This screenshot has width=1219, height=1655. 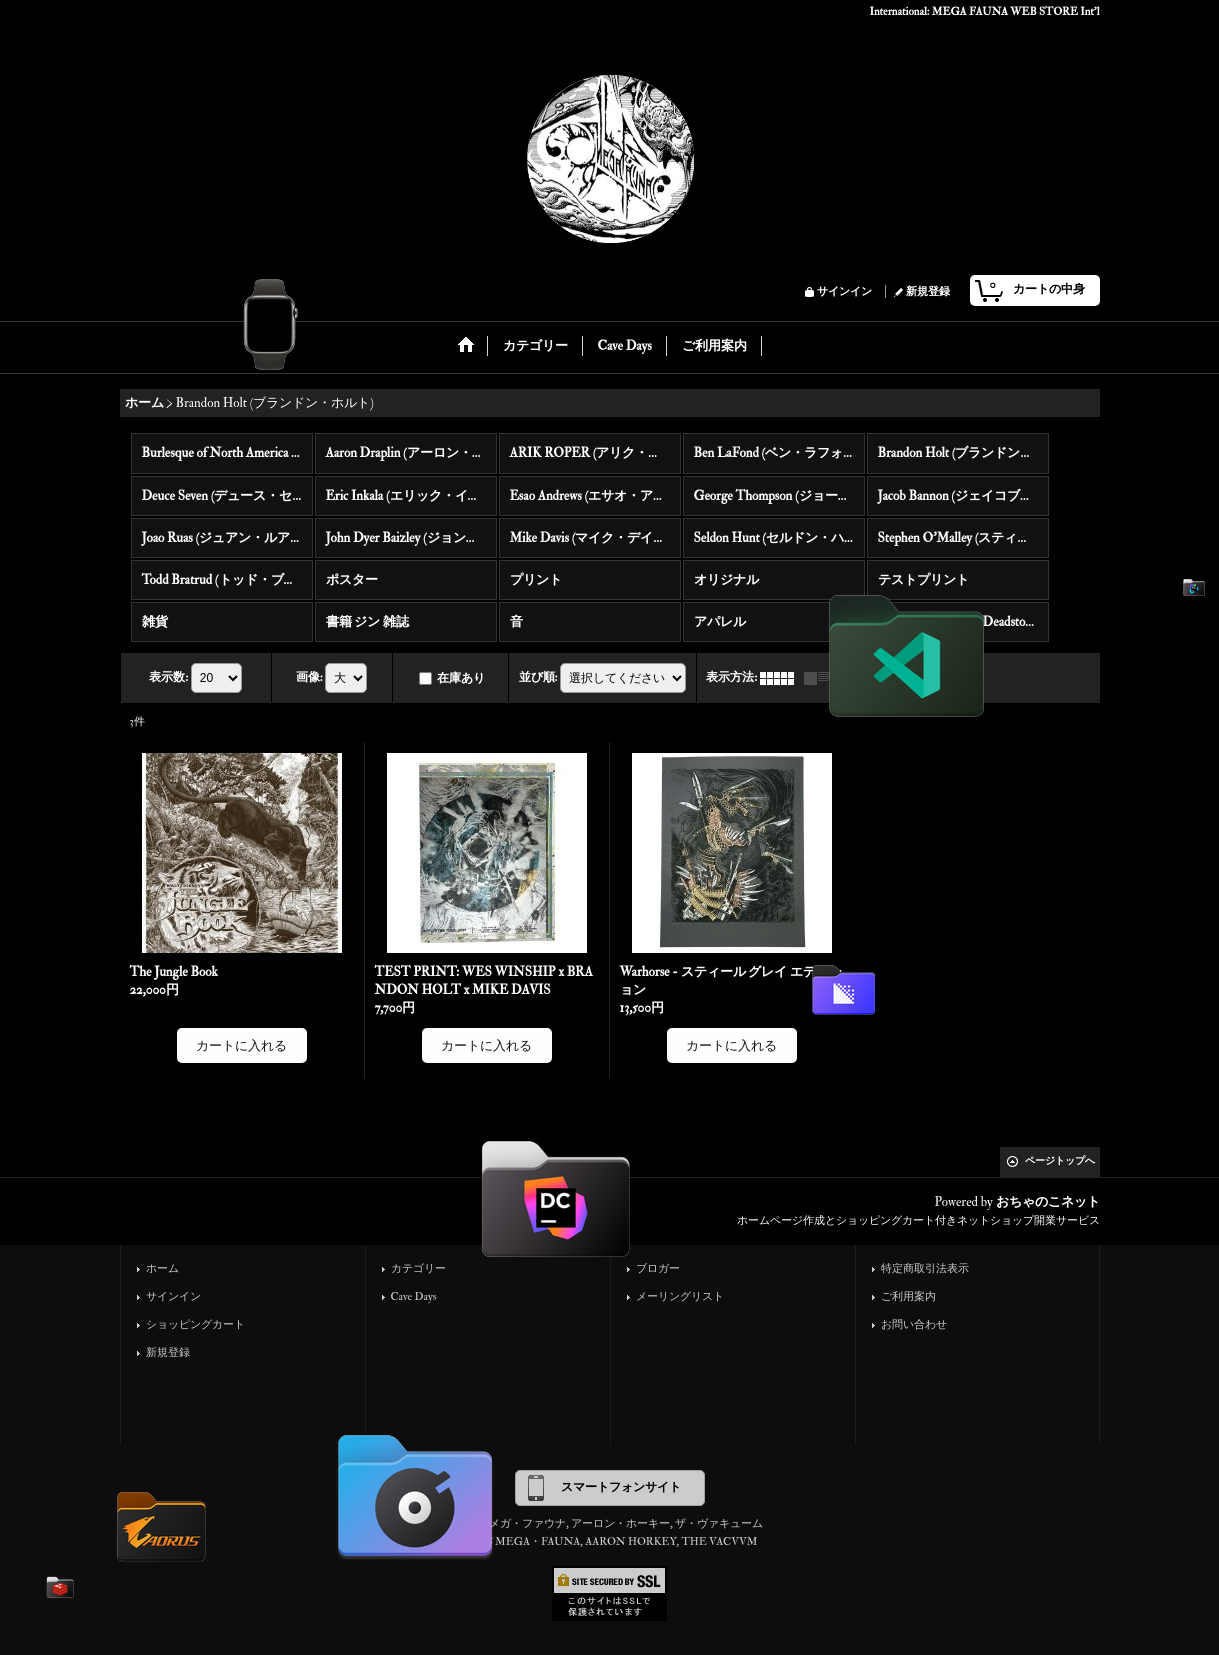 What do you see at coordinates (1194, 588) in the screenshot?
I see `open JetBrains TeamCity project folder` at bounding box center [1194, 588].